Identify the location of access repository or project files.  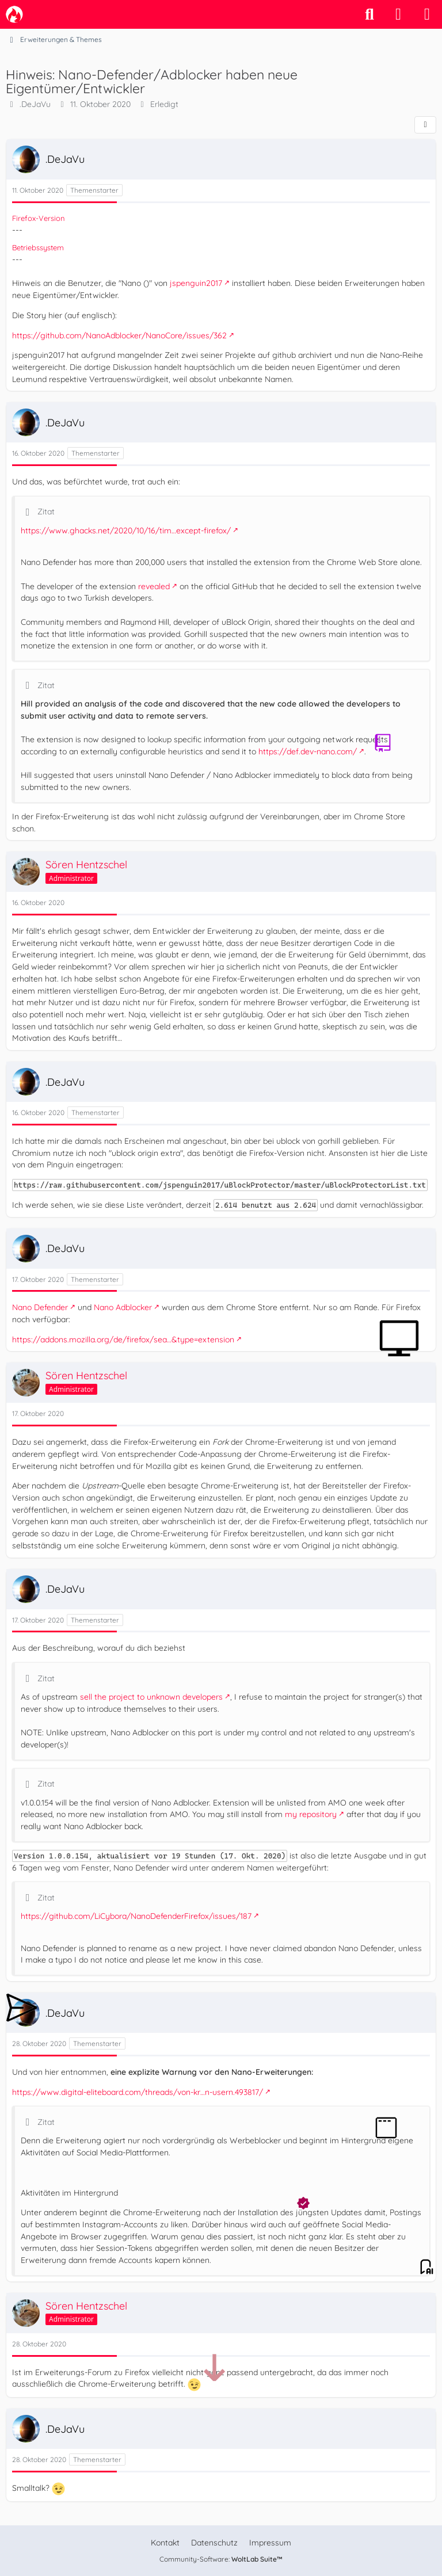
(383, 742).